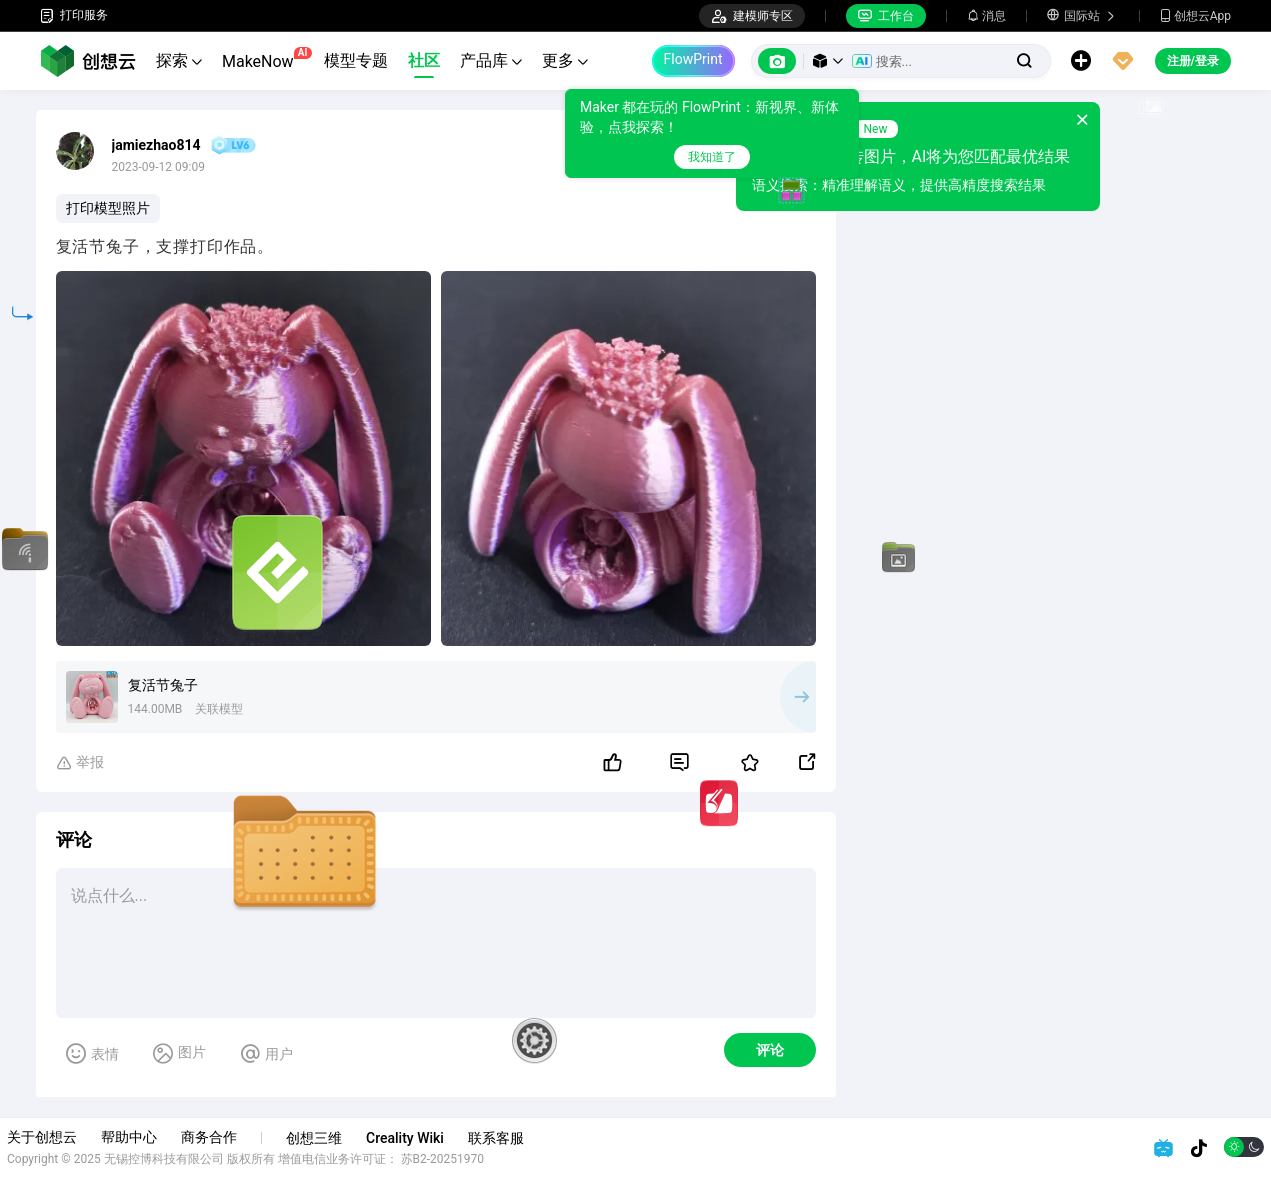 The width and height of the screenshot is (1271, 1177). What do you see at coordinates (719, 803) in the screenshot?
I see `an eps vector image file` at bounding box center [719, 803].